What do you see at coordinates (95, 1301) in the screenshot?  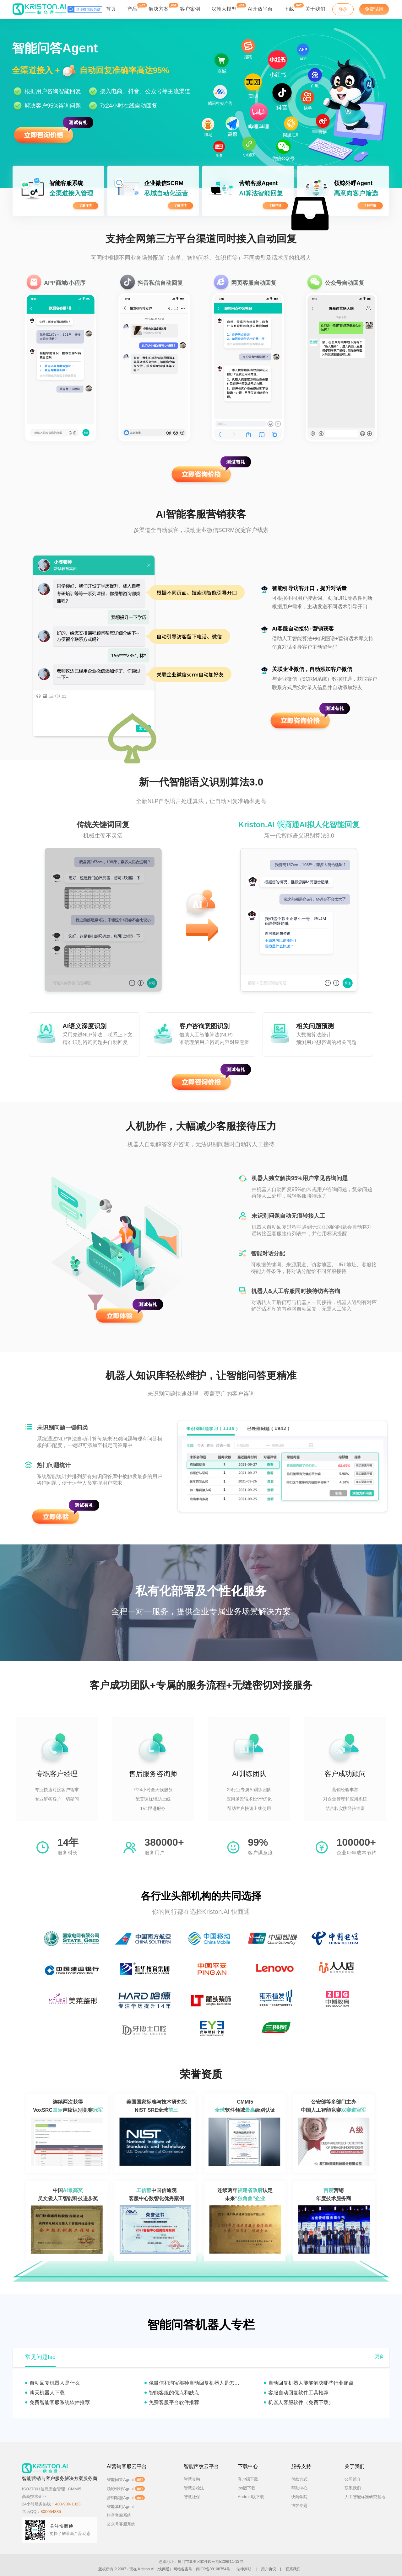 I see `filter list or search results` at bounding box center [95, 1301].